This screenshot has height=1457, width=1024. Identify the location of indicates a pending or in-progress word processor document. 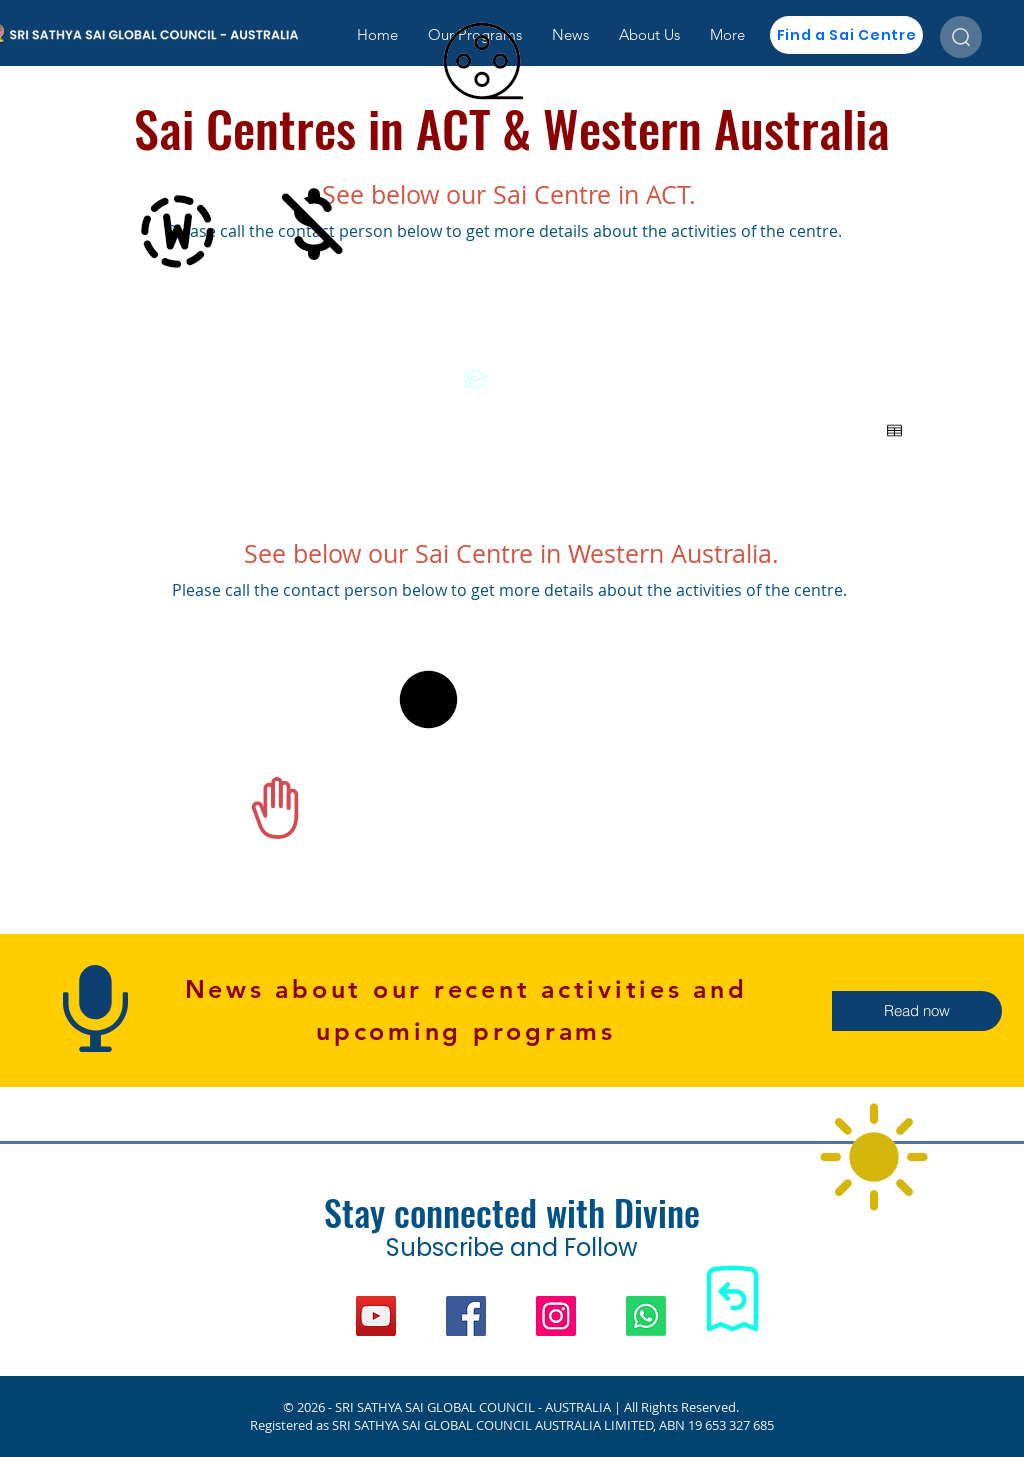
(177, 231).